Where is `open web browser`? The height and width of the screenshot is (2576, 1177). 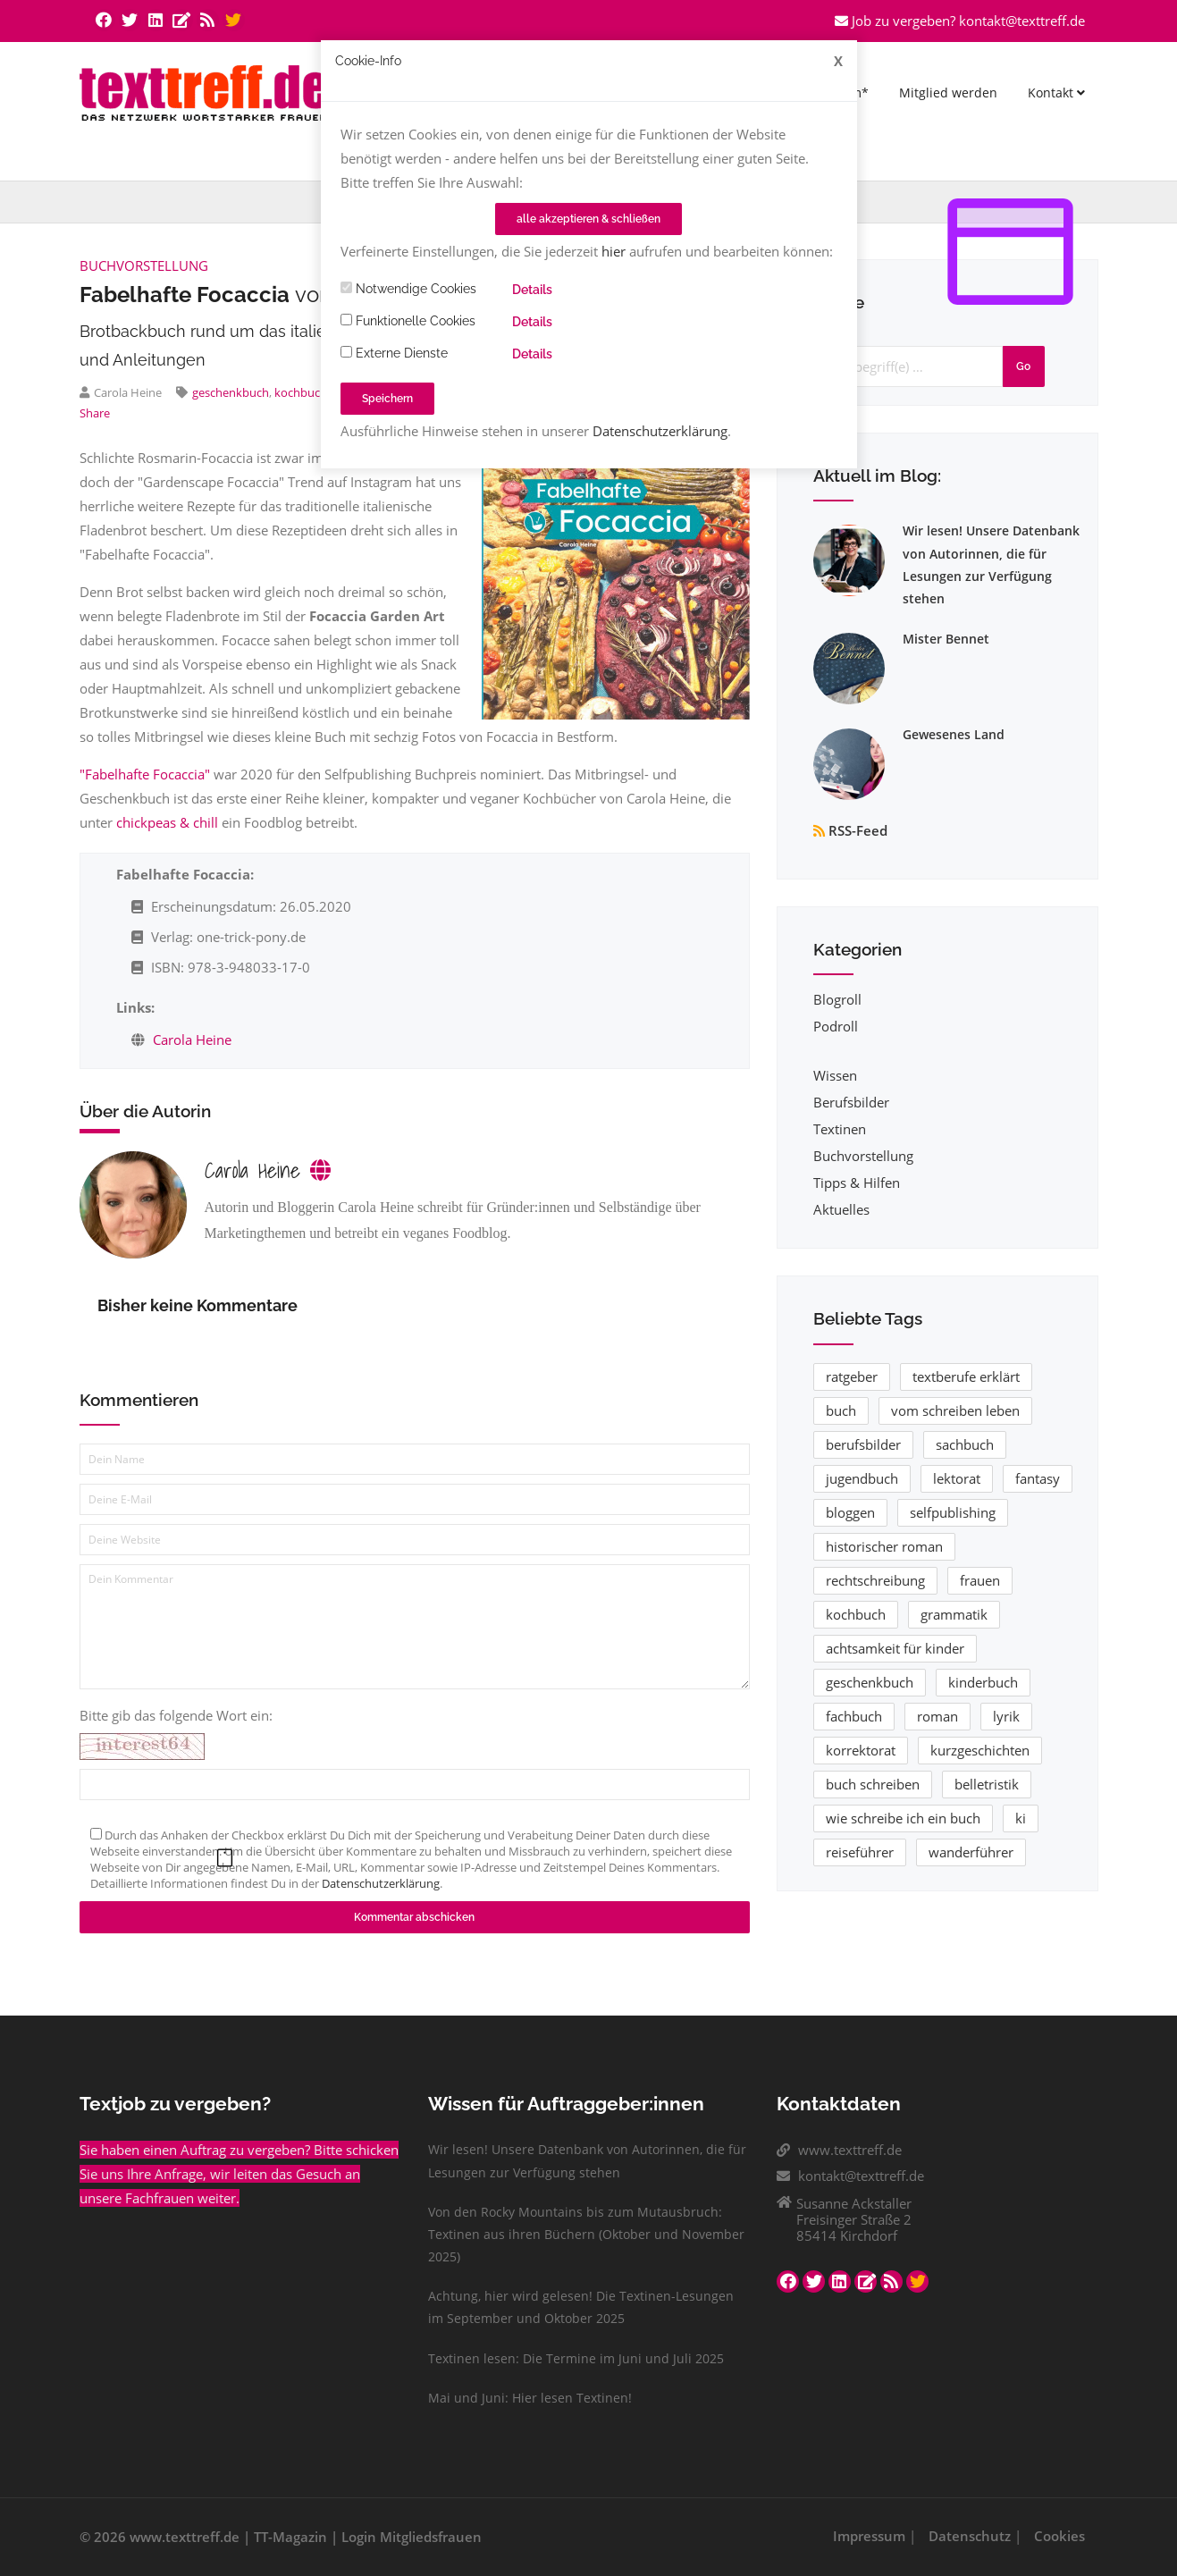 open web browser is located at coordinates (1010, 251).